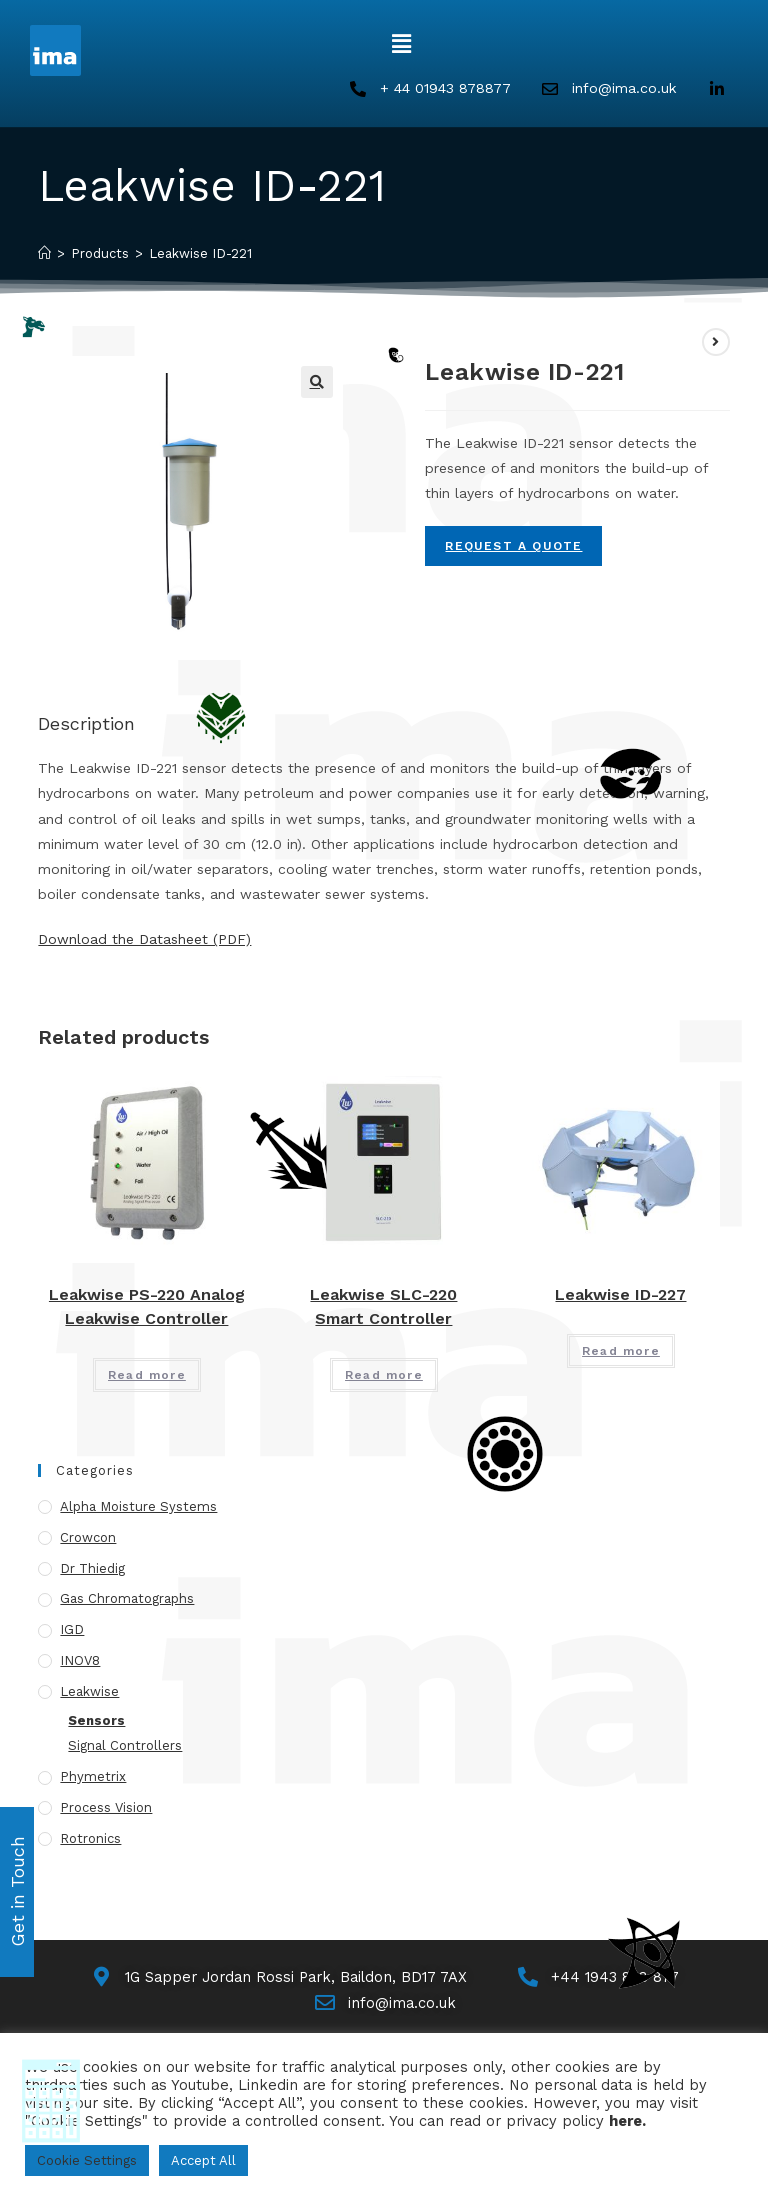 The height and width of the screenshot is (2206, 768). I want to click on crab character or creature in a game interface, so click(631, 774).